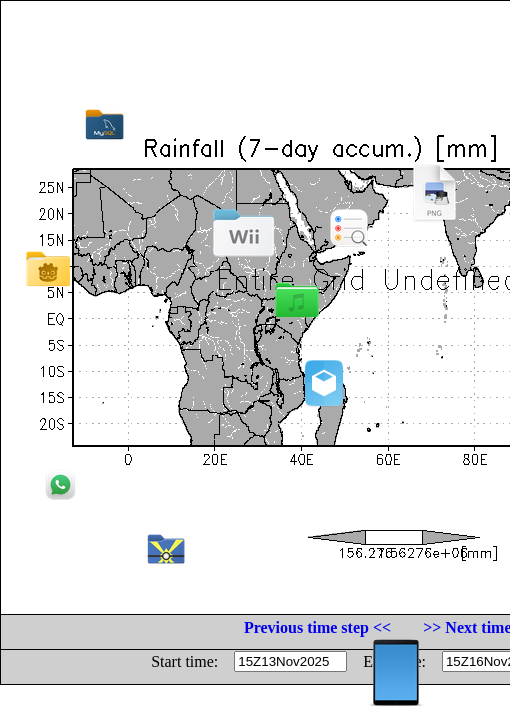 Image resolution: width=510 pixels, height=720 pixels. I want to click on a PNG image file, so click(434, 193).